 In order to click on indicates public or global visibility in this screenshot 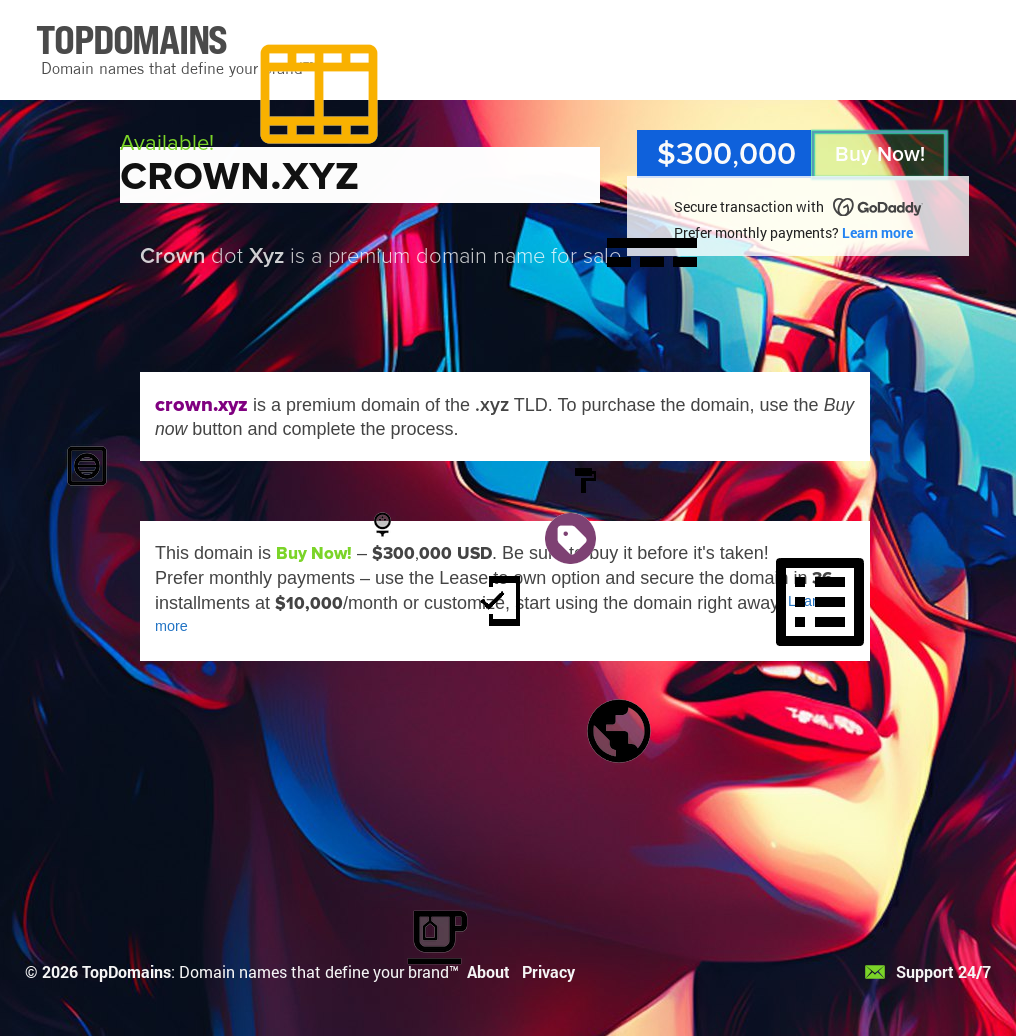, I will do `click(619, 731)`.